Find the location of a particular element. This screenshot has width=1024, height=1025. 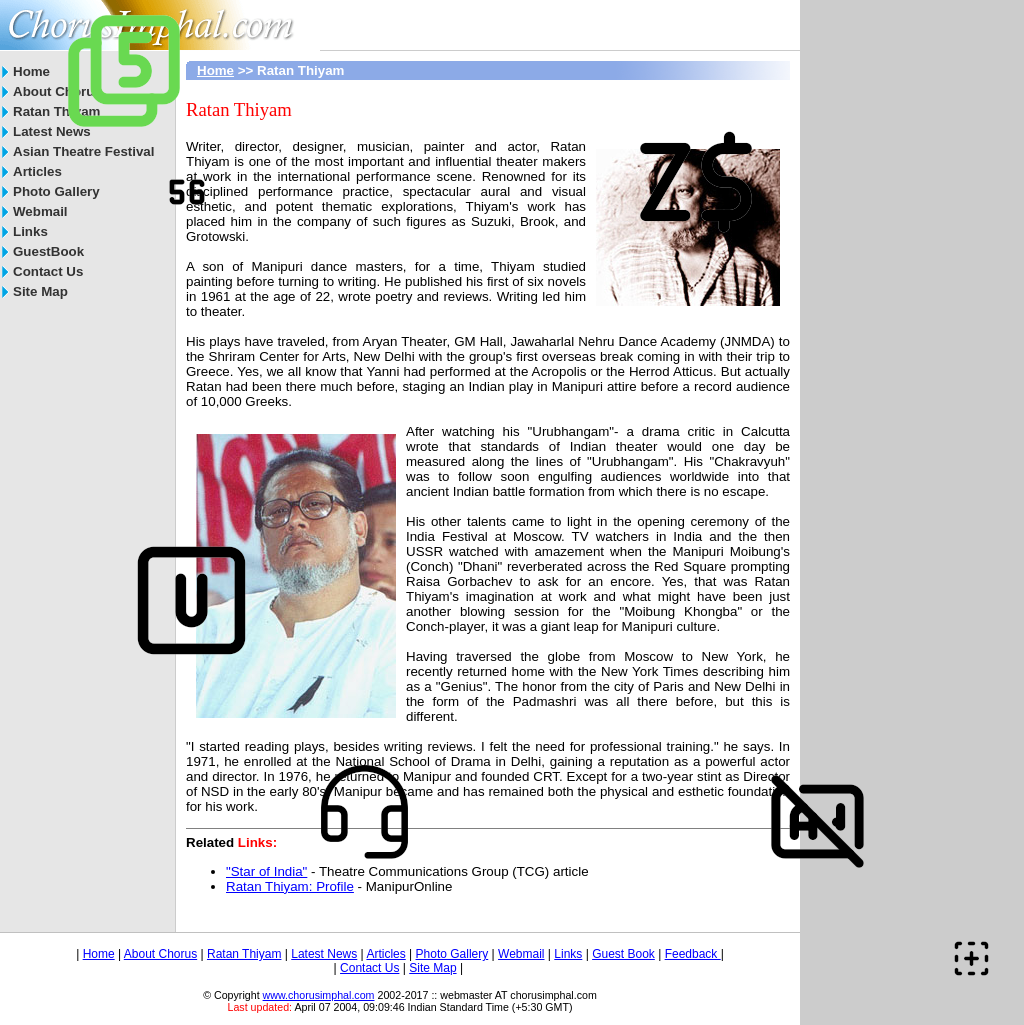

indicates underline text formatting option is located at coordinates (191, 600).